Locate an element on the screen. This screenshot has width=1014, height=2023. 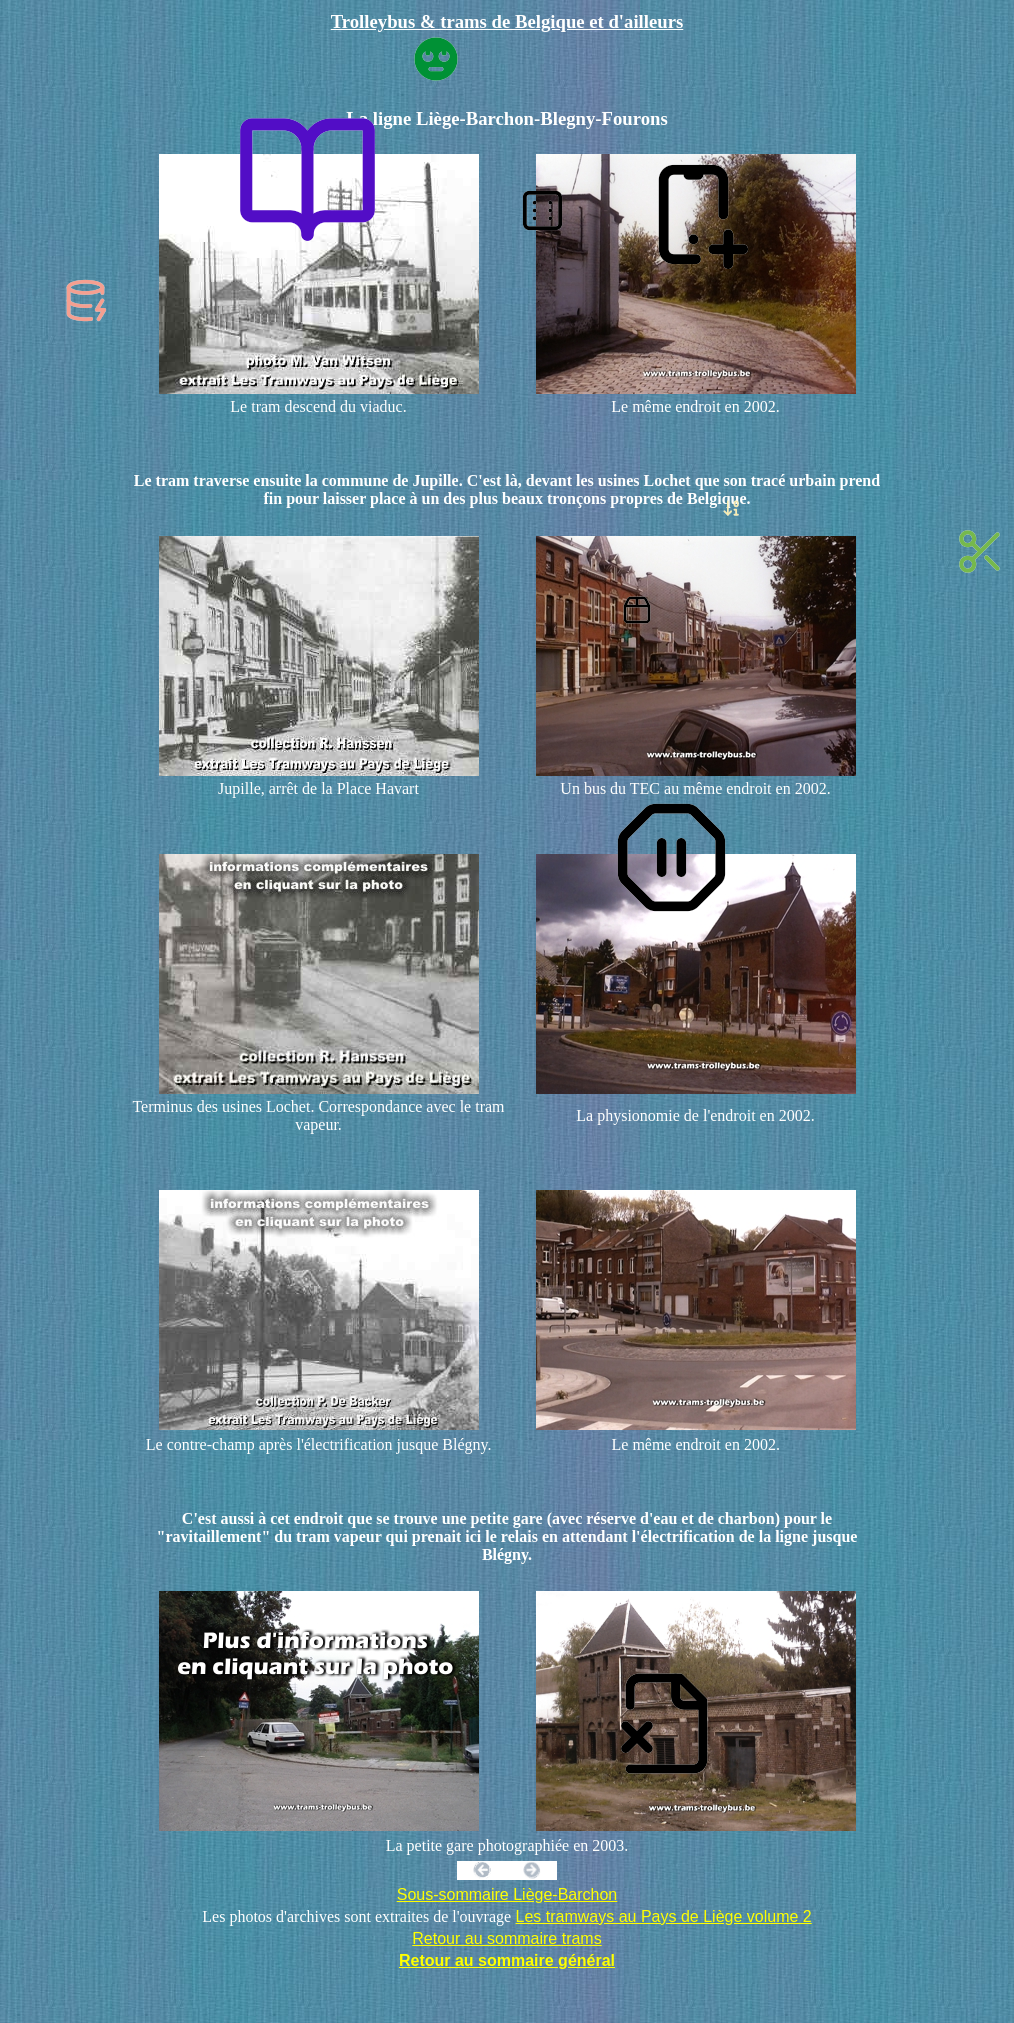
database with active or real-time processing is located at coordinates (85, 300).